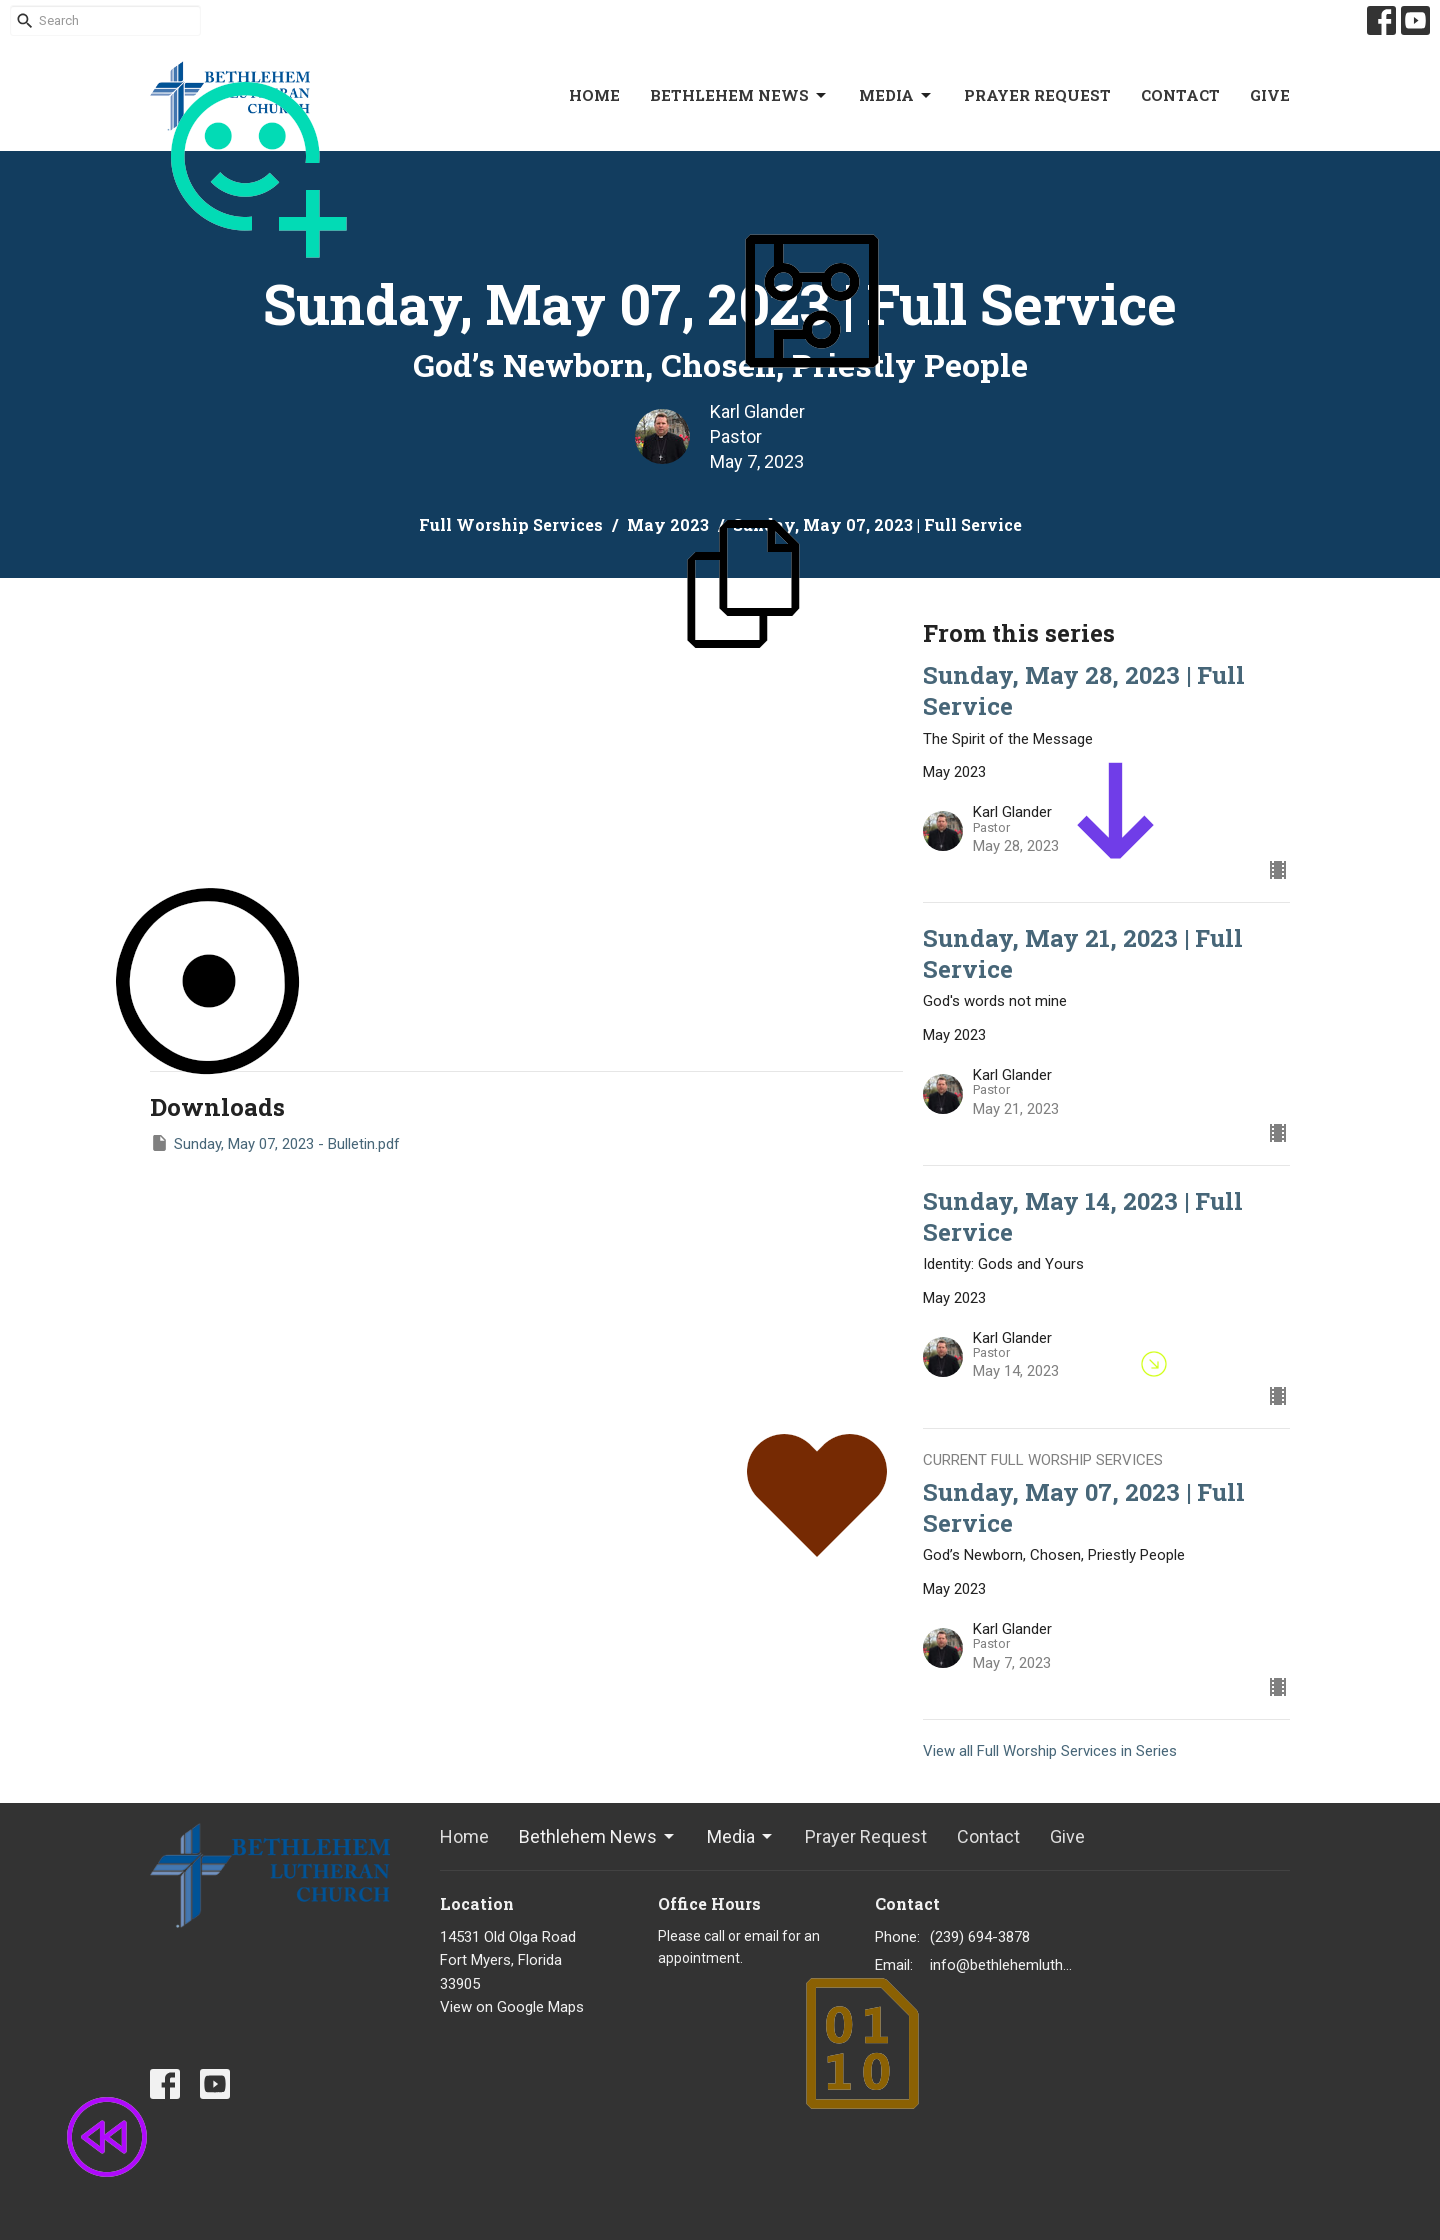 The image size is (1440, 2240). What do you see at coordinates (209, 981) in the screenshot?
I see `start recording audio or video` at bounding box center [209, 981].